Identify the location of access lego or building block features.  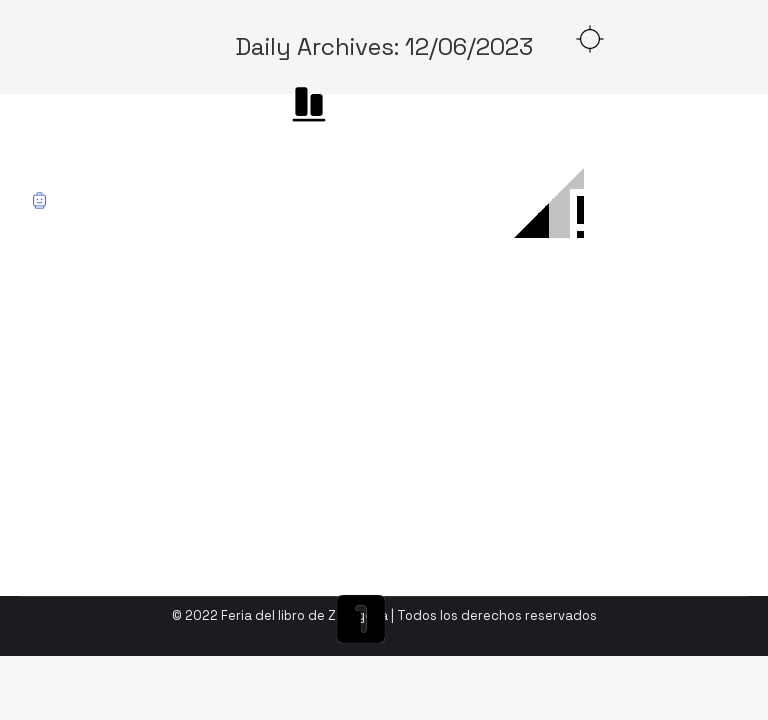
(39, 200).